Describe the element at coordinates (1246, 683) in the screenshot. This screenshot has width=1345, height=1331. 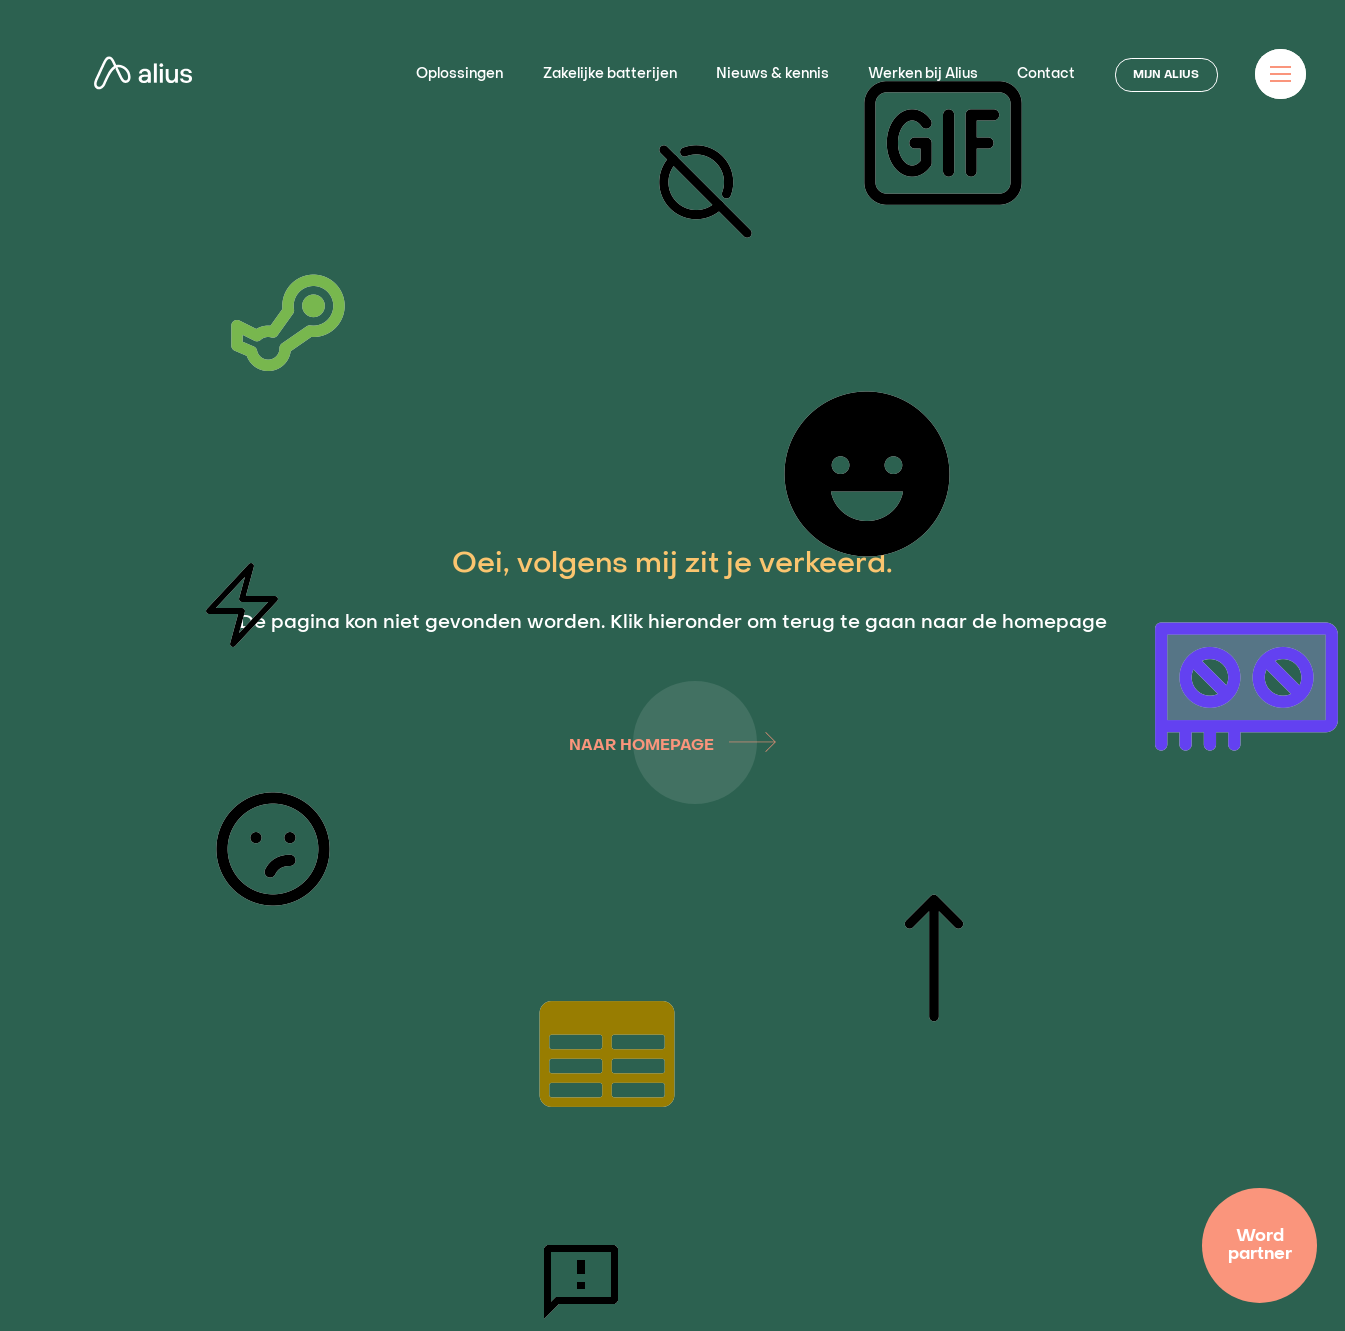
I see `view graphics card or GPU information` at that location.